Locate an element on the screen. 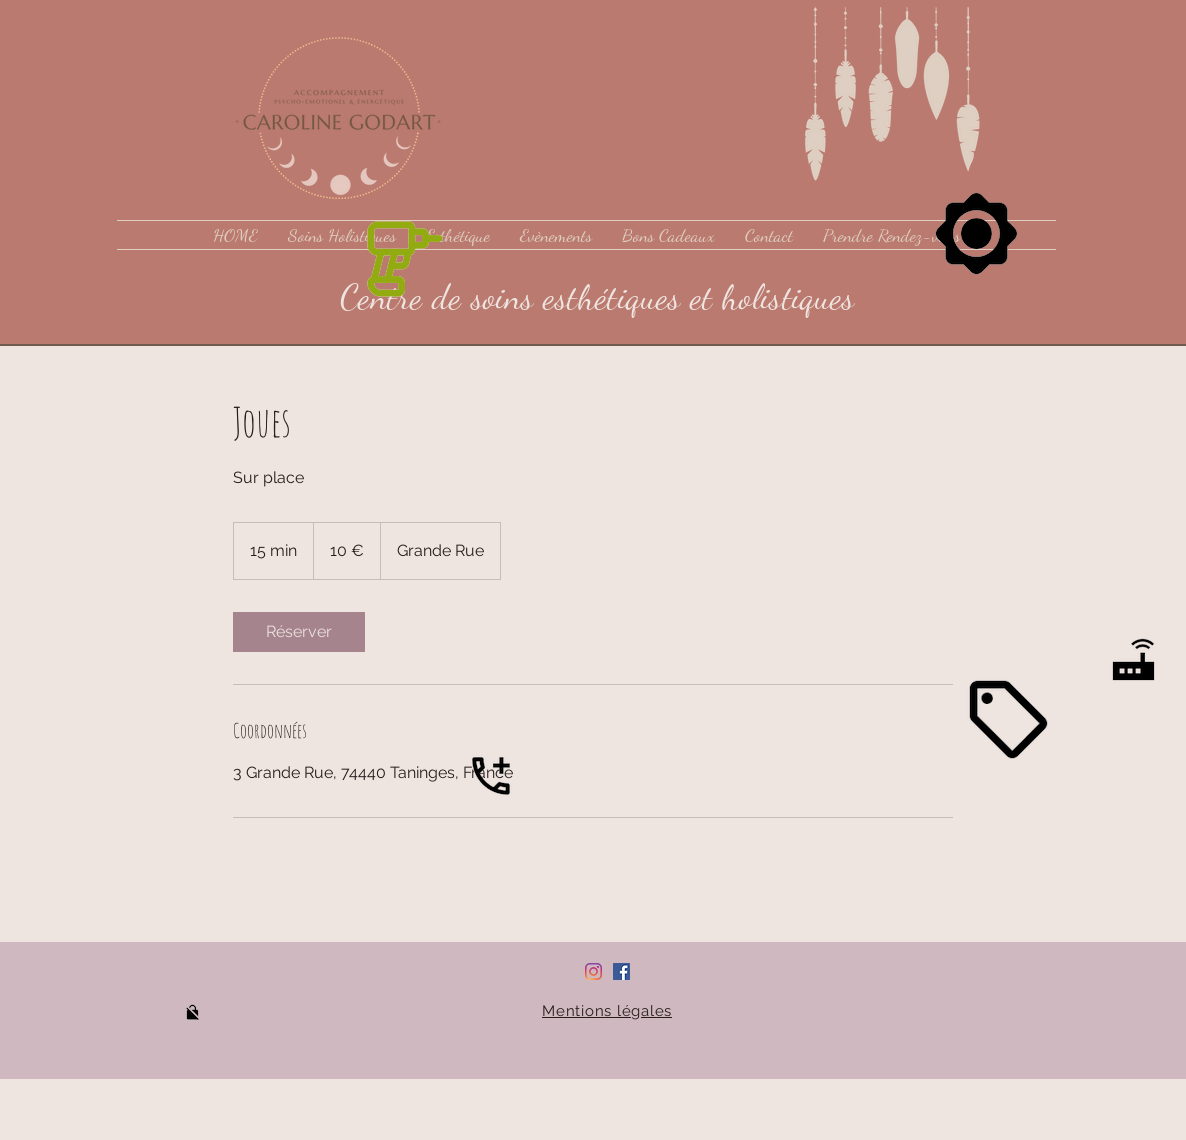  indicates an unsecured or unencrypted connection is located at coordinates (192, 1012).